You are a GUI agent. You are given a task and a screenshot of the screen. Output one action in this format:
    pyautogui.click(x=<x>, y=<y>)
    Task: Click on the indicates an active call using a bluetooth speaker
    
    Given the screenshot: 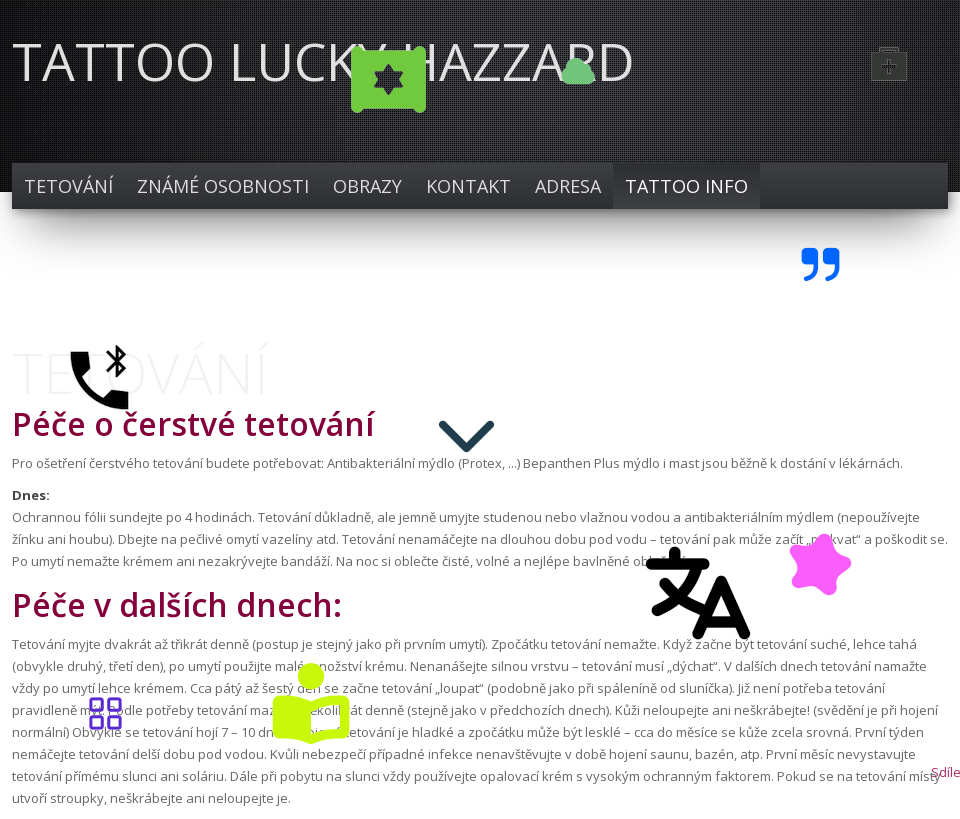 What is the action you would take?
    pyautogui.click(x=99, y=380)
    